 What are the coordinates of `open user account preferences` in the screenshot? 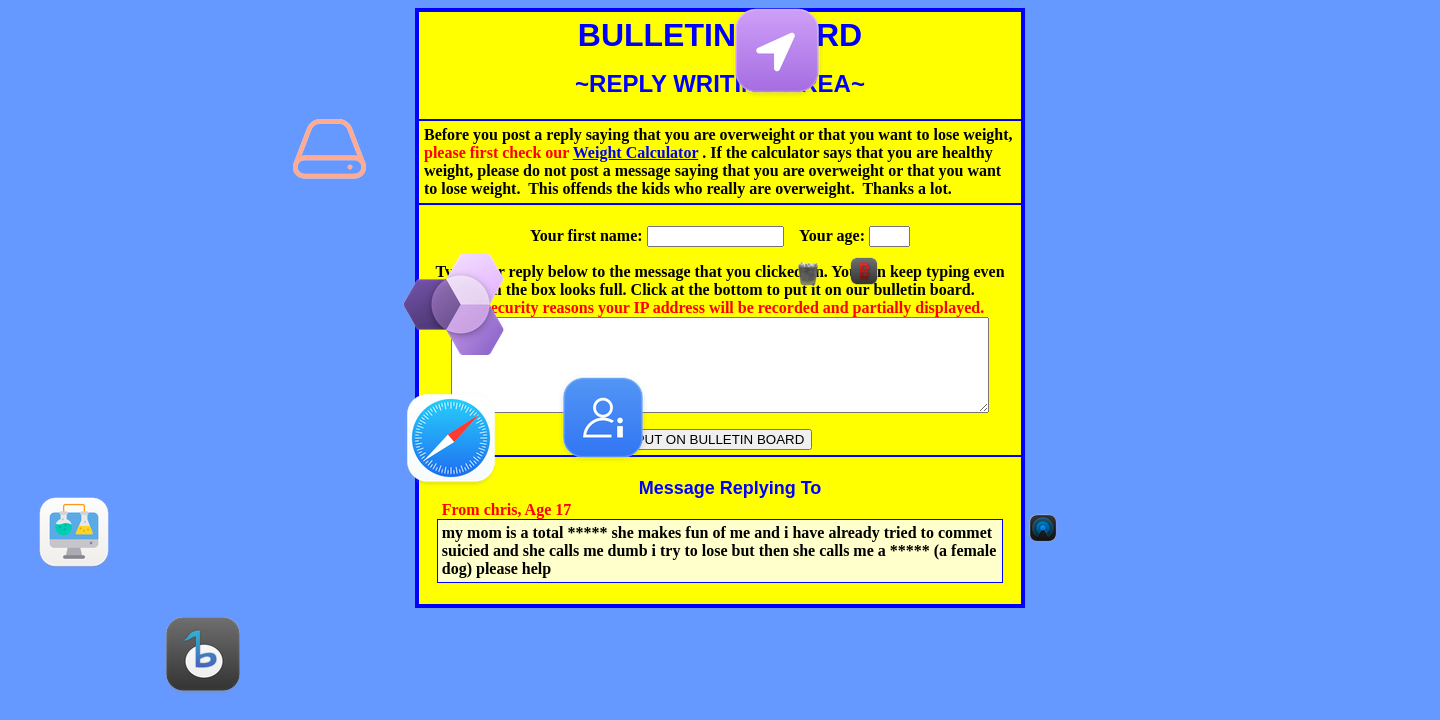 It's located at (603, 419).